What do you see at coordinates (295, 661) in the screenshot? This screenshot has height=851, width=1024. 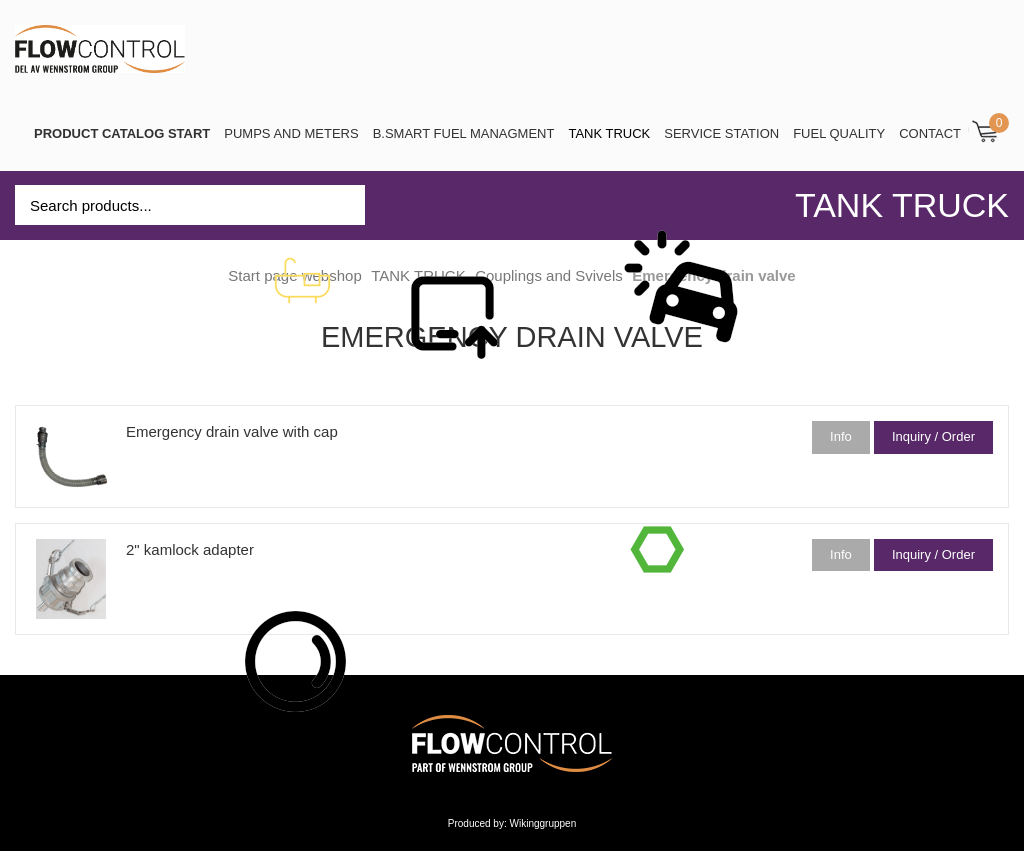 I see `apply inner shadow effect to the right side` at bounding box center [295, 661].